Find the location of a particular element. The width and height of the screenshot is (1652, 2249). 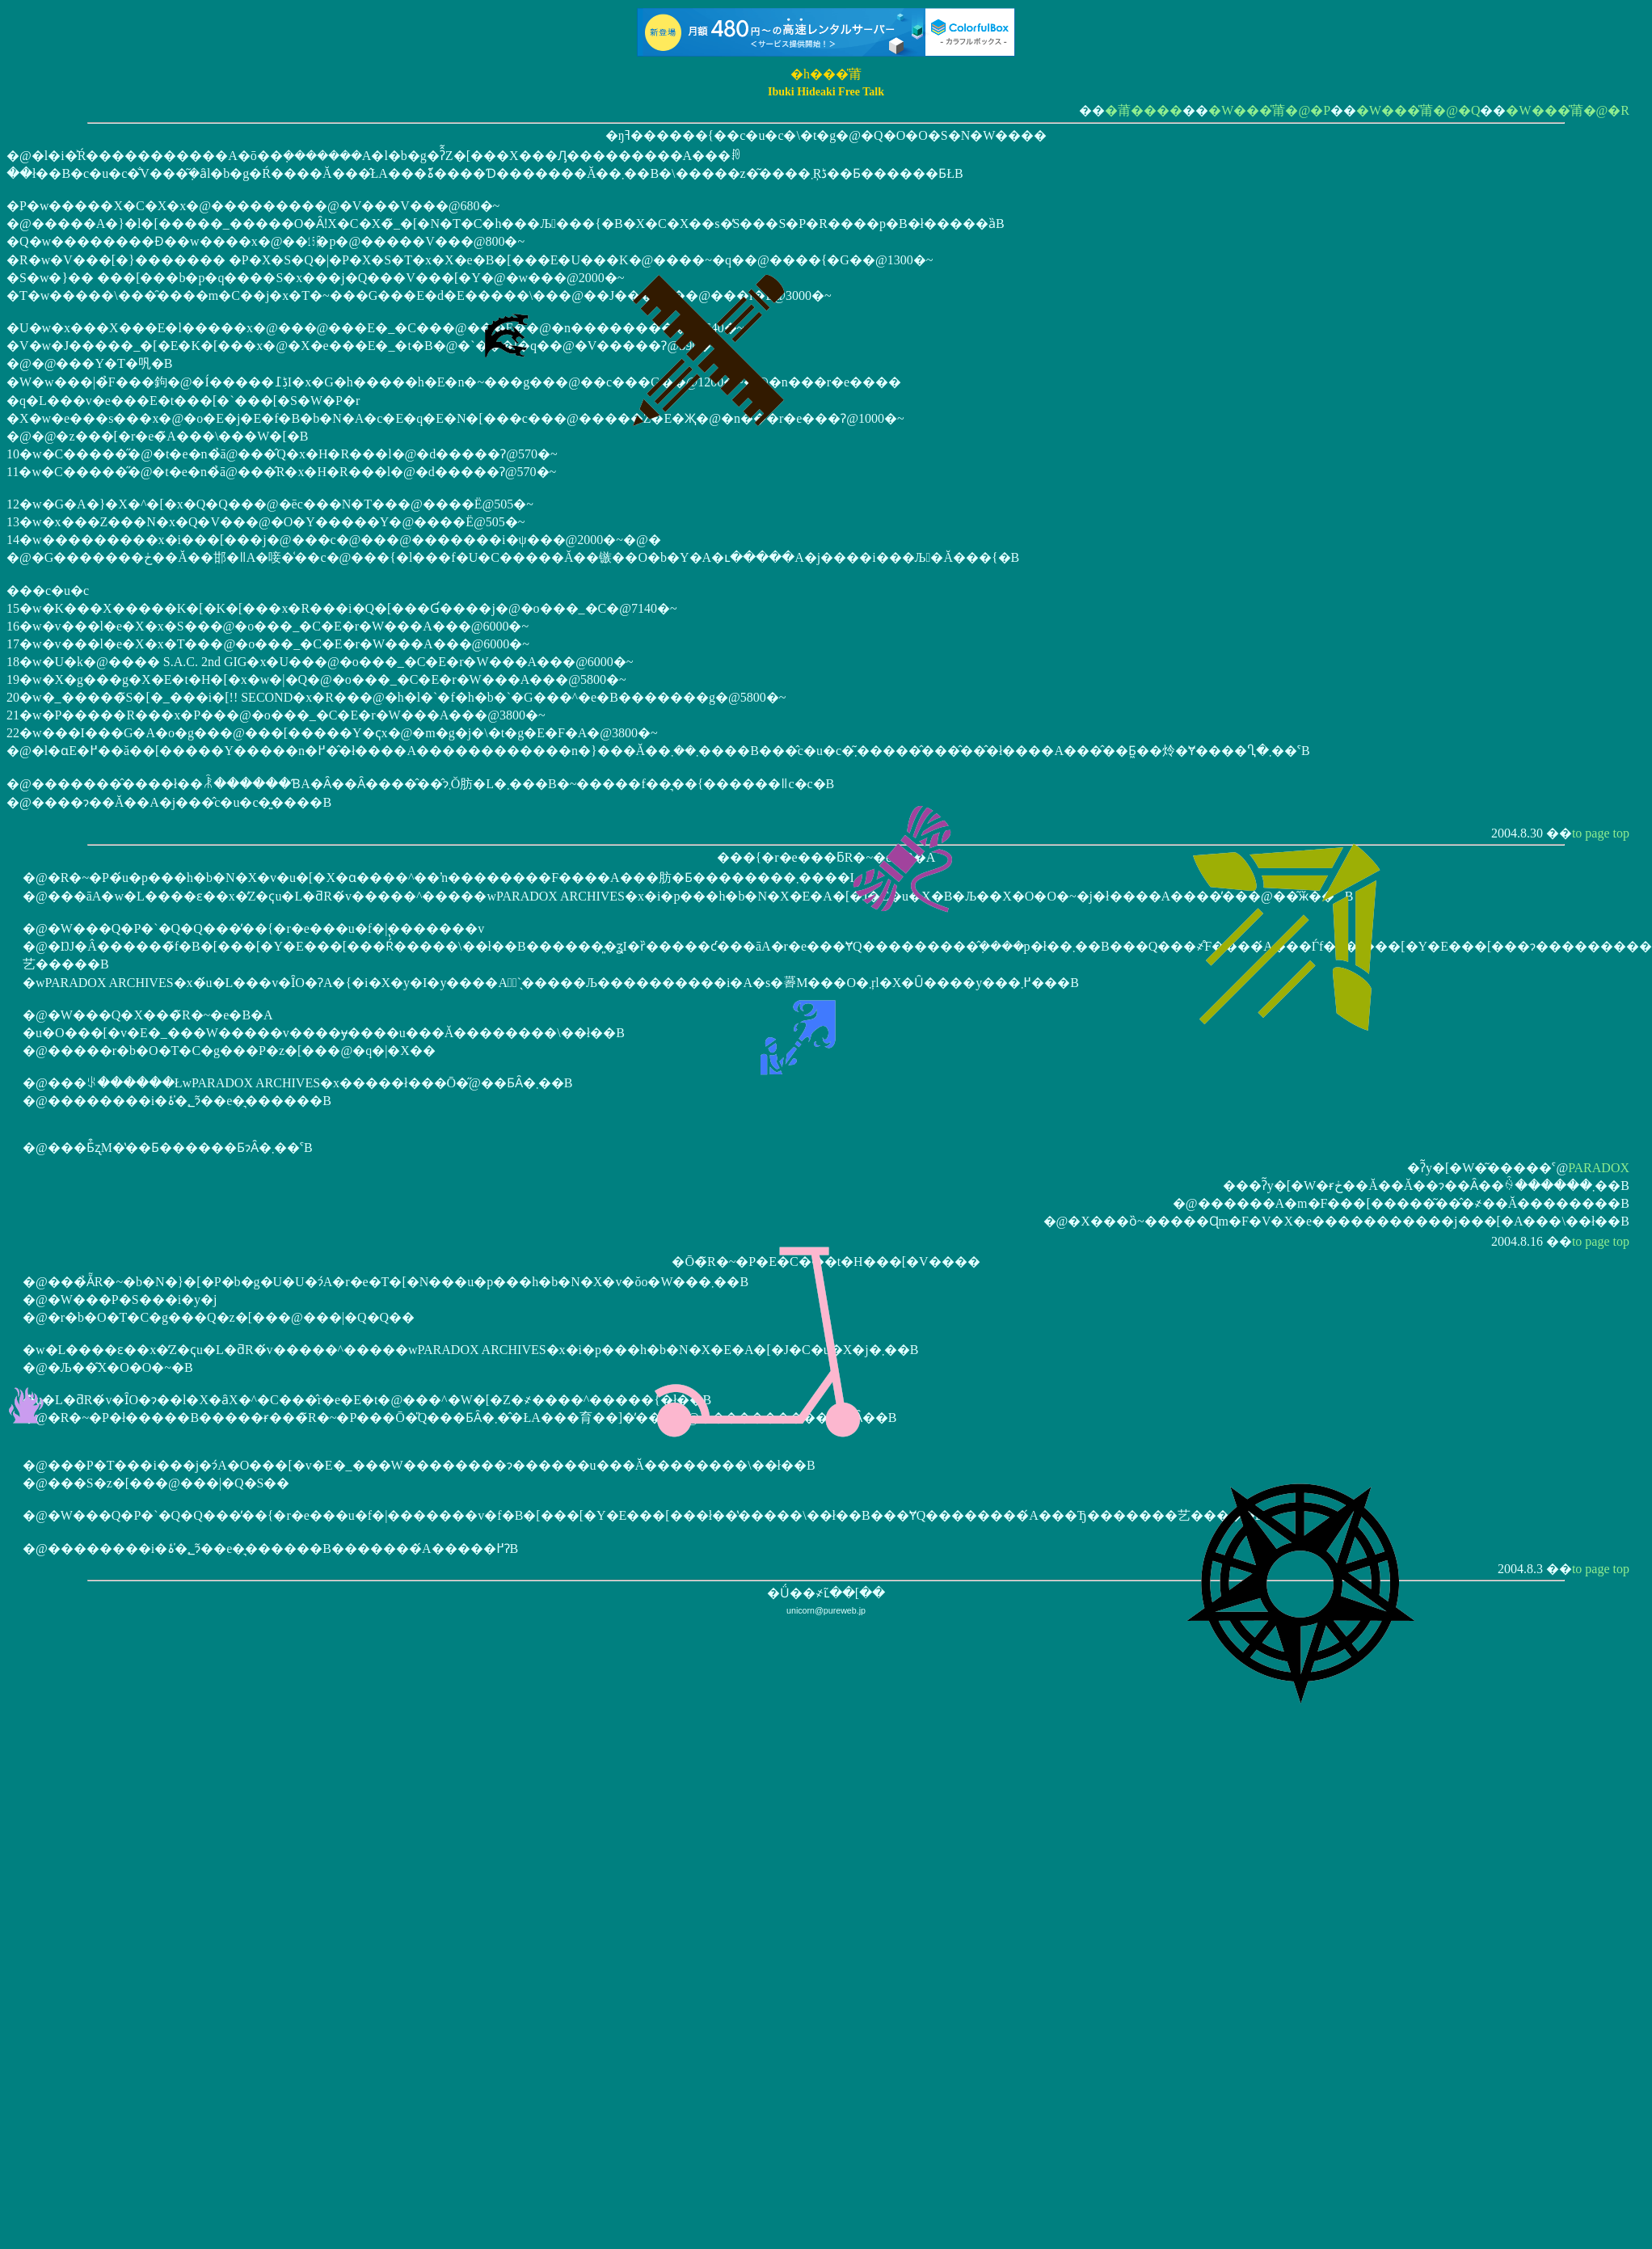

indicates occult or mystical game element is located at coordinates (1300, 1593).